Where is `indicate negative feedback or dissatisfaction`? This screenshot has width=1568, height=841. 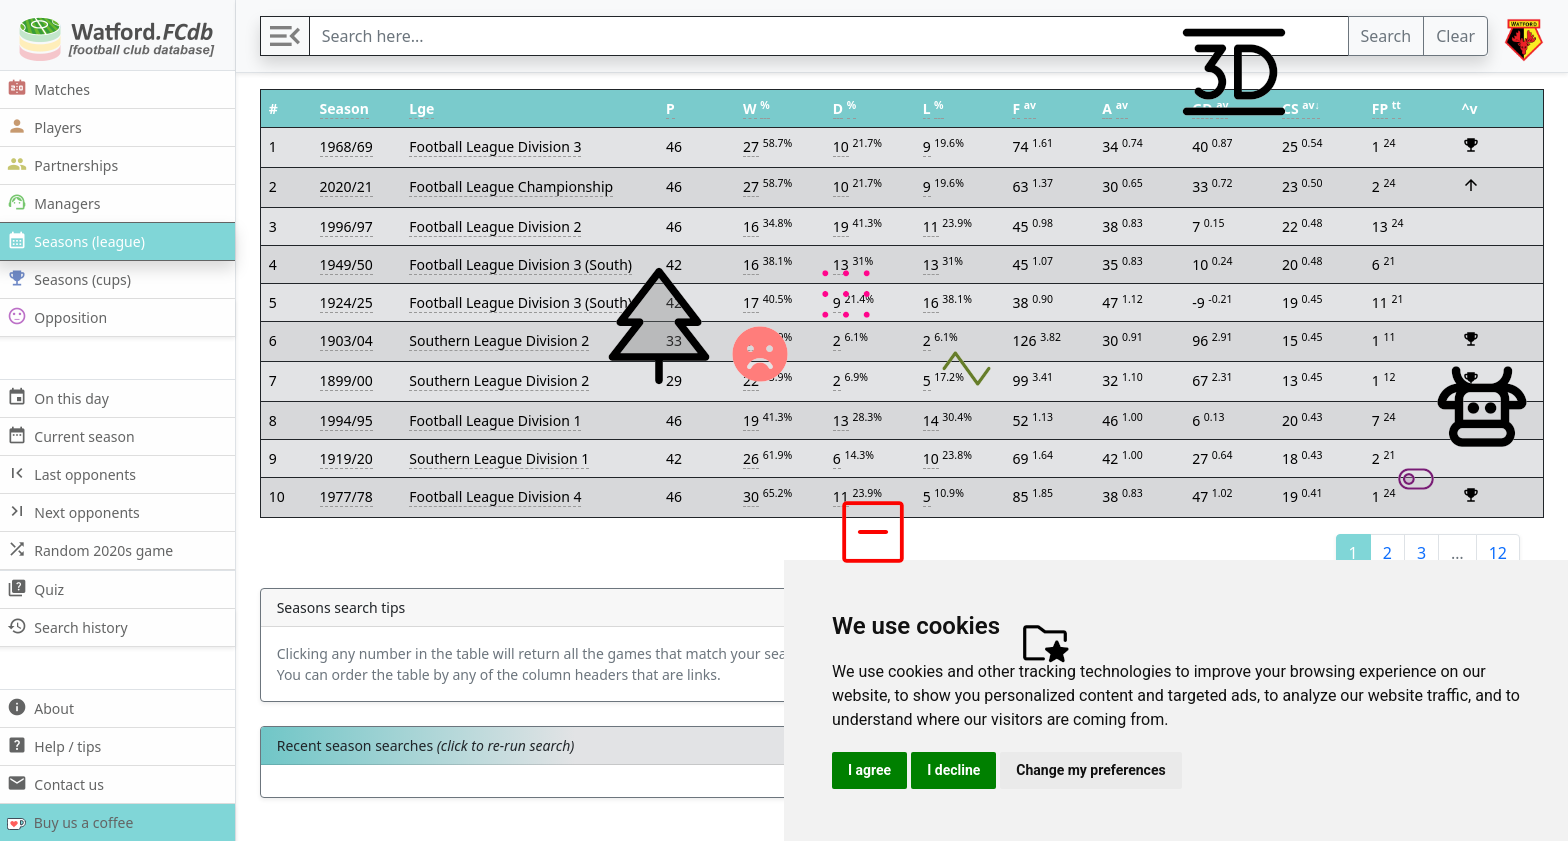 indicate negative feedback or dissatisfaction is located at coordinates (760, 354).